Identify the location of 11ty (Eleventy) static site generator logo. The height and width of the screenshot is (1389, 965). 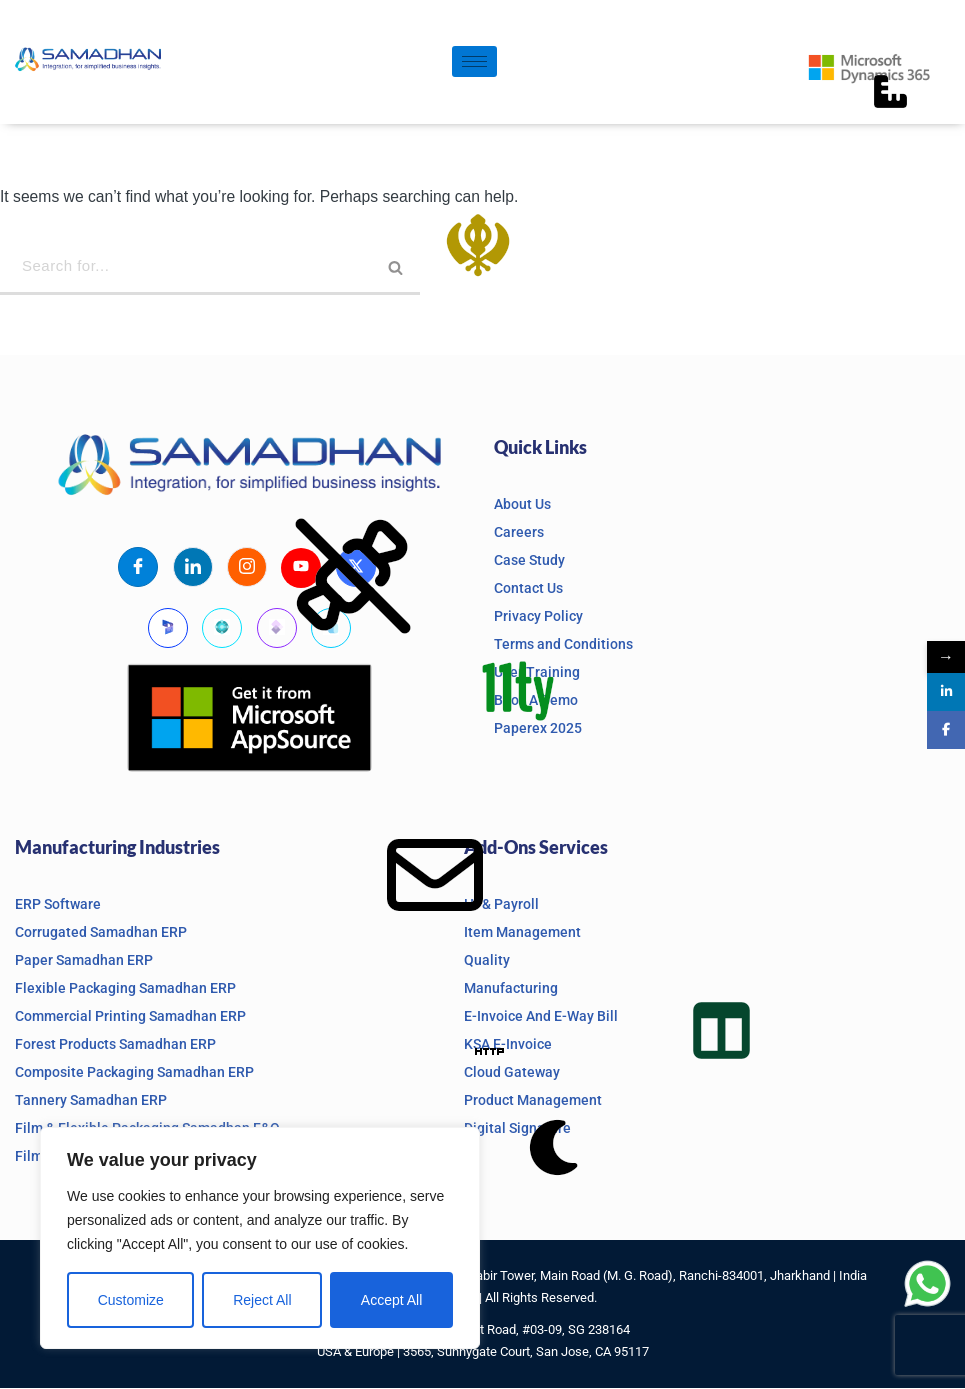
(518, 687).